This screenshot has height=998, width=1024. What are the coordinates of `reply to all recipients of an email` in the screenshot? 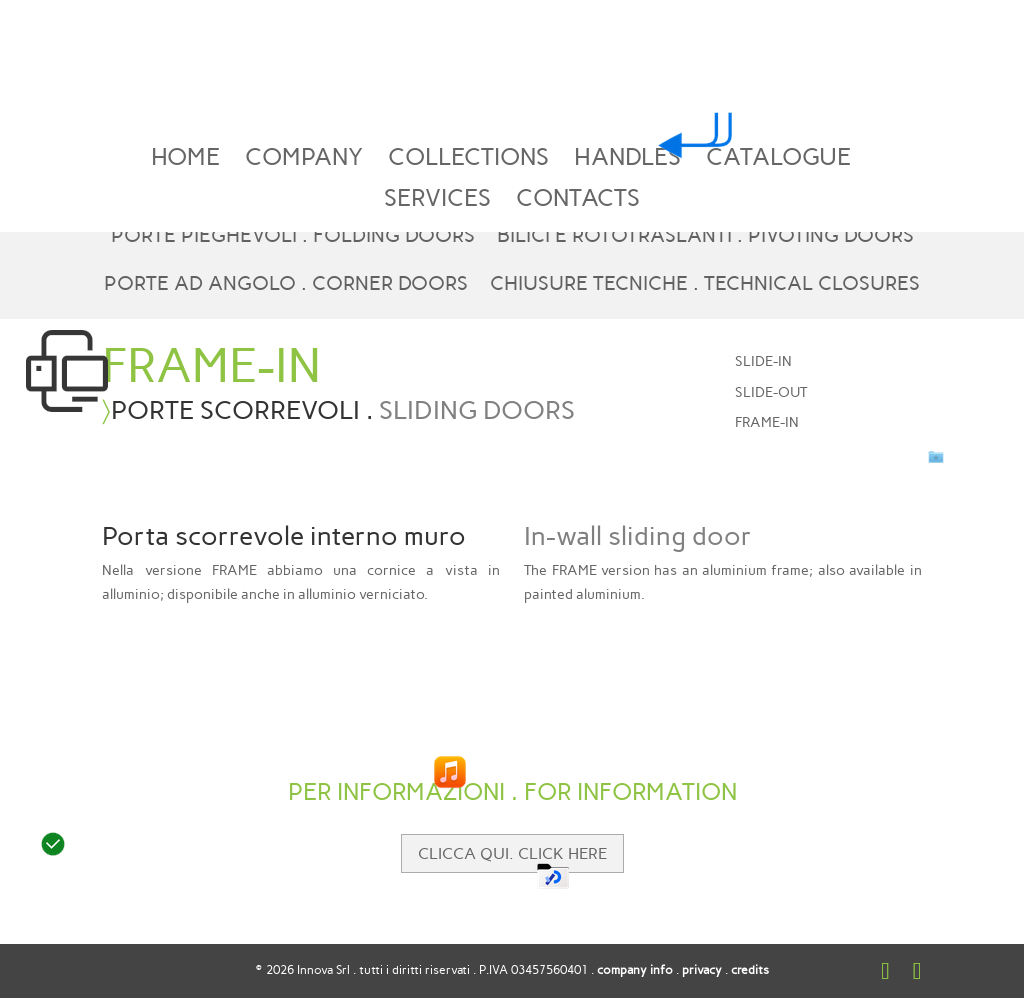 It's located at (694, 135).